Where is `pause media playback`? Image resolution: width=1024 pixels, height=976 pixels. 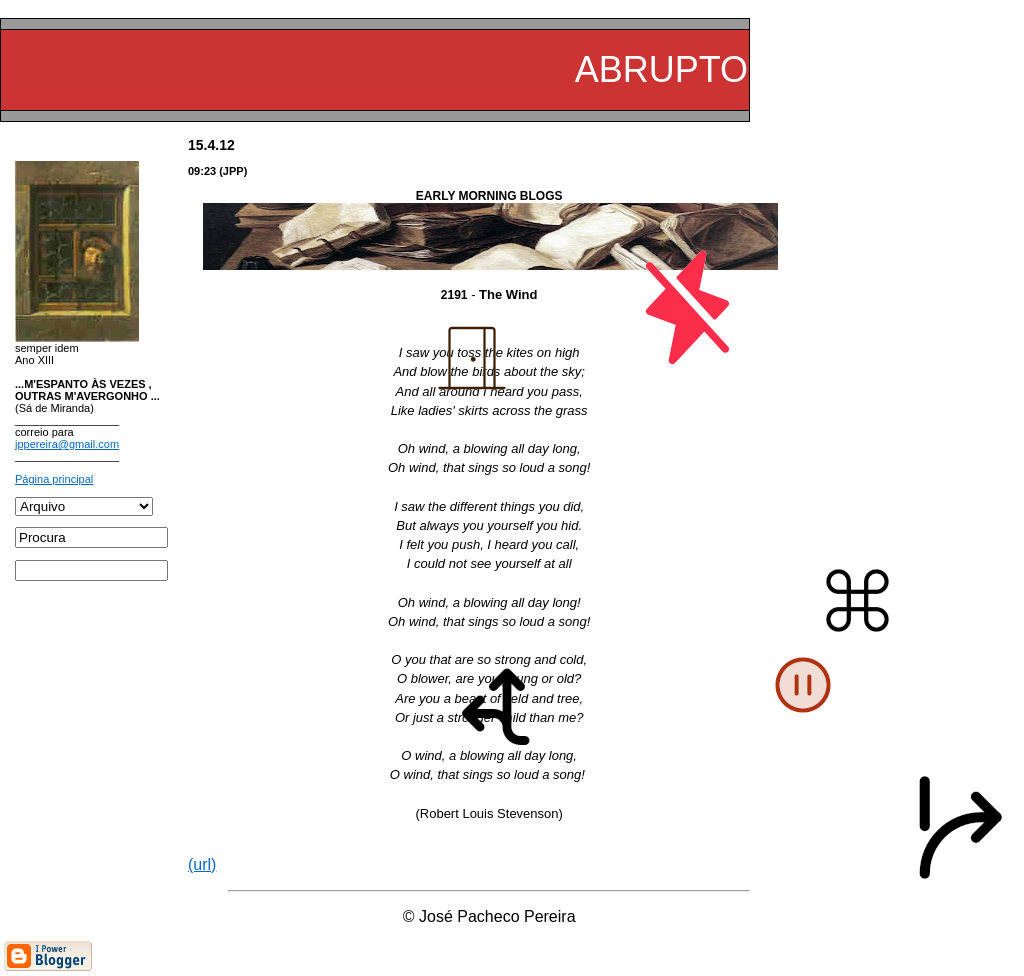
pause media playback is located at coordinates (803, 685).